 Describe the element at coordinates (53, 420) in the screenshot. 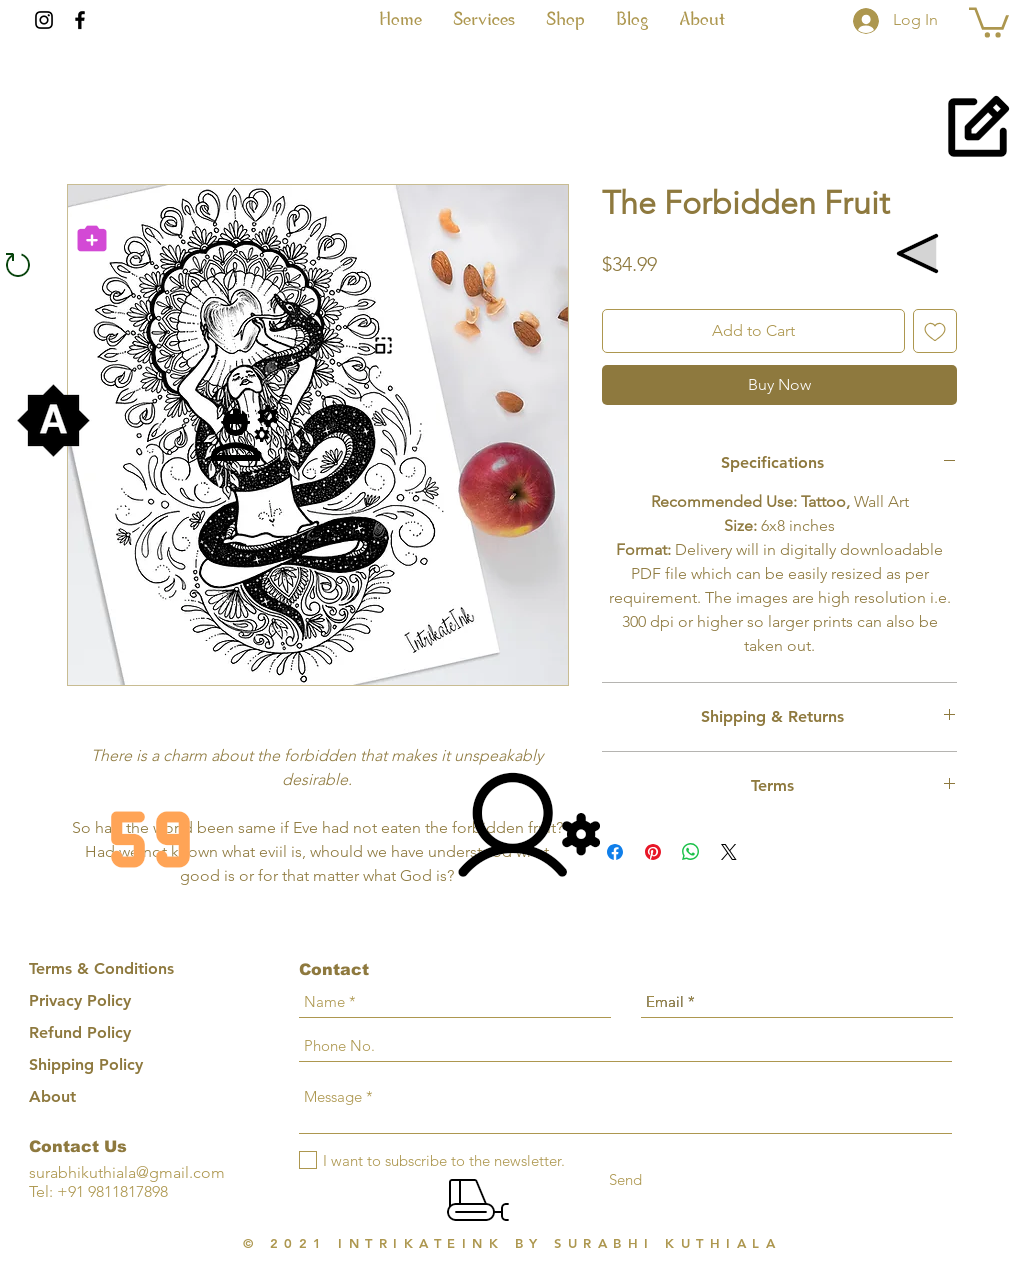

I see `enable automatic brightness adjustment` at that location.